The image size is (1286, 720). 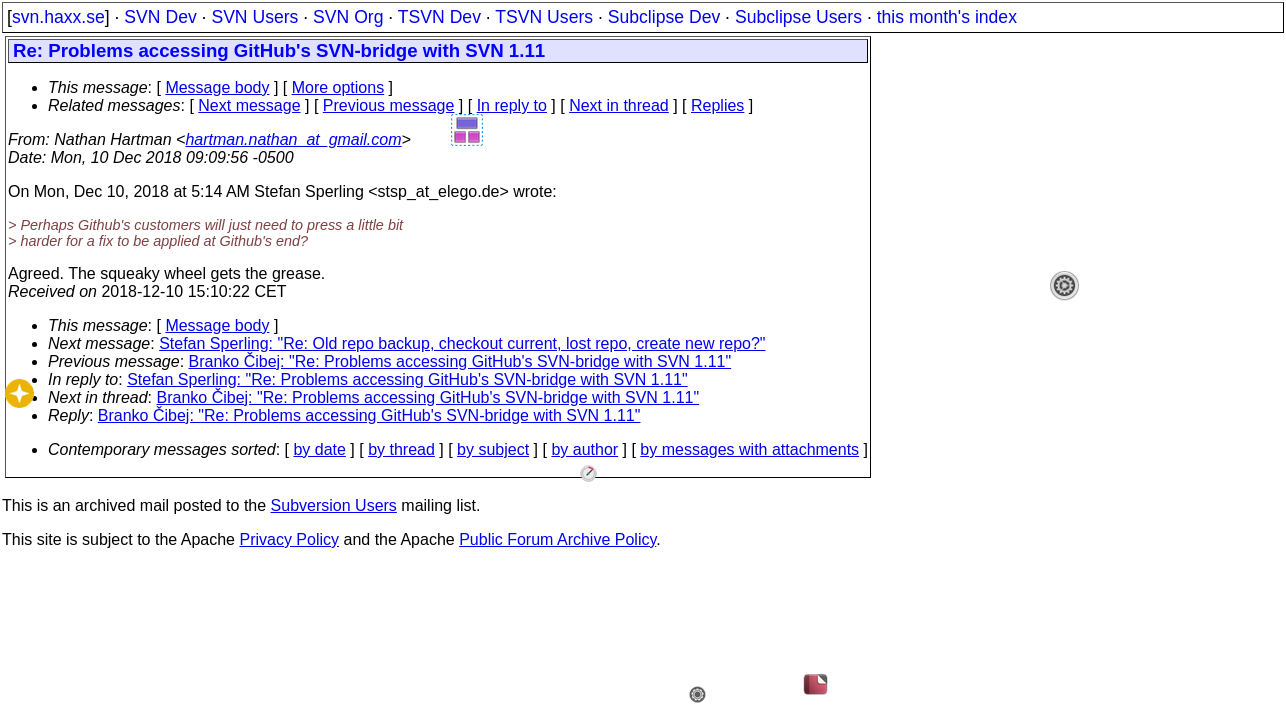 I want to click on select all items in the current view, so click(x=467, y=130).